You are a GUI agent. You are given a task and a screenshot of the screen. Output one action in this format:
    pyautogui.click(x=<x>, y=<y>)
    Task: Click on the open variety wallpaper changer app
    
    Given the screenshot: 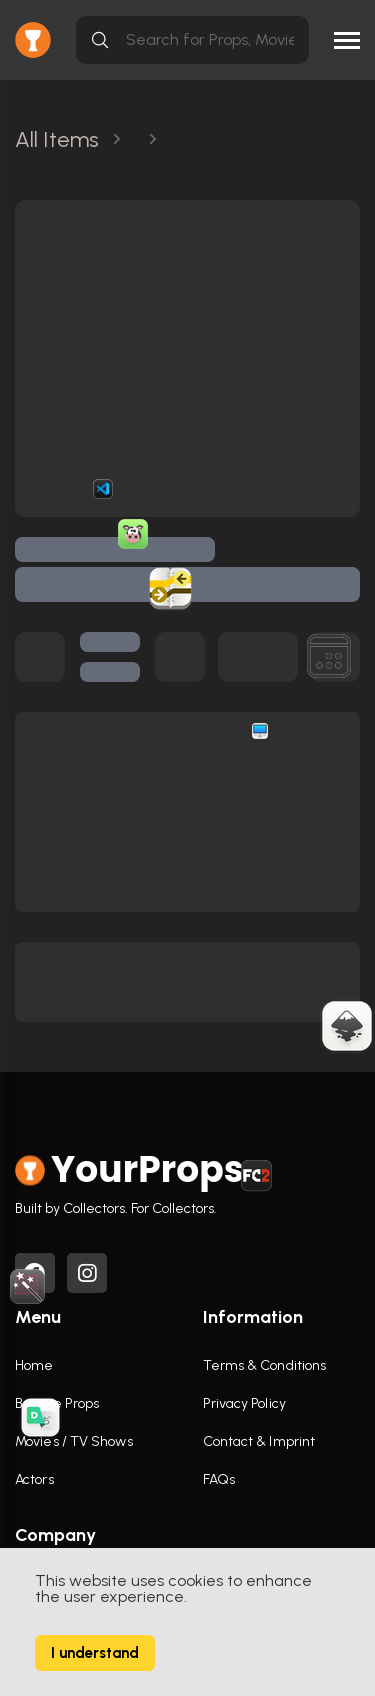 What is the action you would take?
    pyautogui.click(x=260, y=731)
    